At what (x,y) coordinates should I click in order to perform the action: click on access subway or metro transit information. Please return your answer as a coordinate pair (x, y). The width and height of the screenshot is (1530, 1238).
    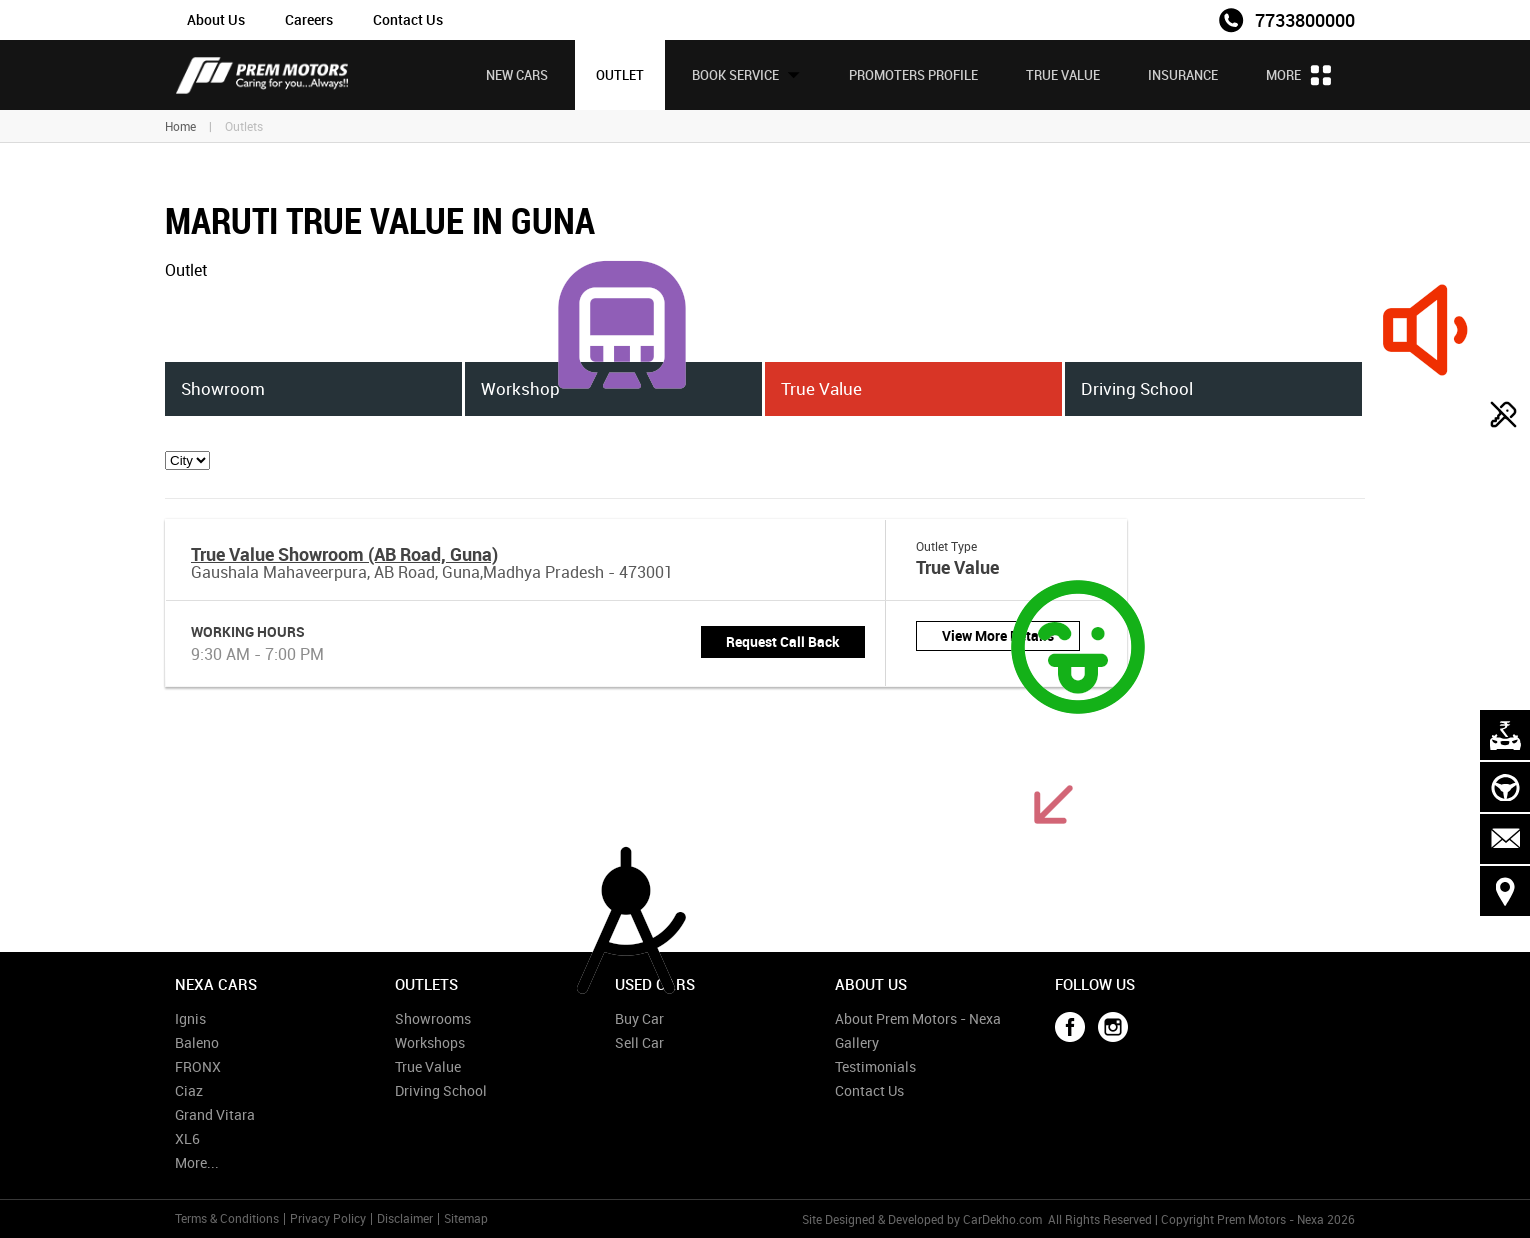
    Looking at the image, I should click on (622, 330).